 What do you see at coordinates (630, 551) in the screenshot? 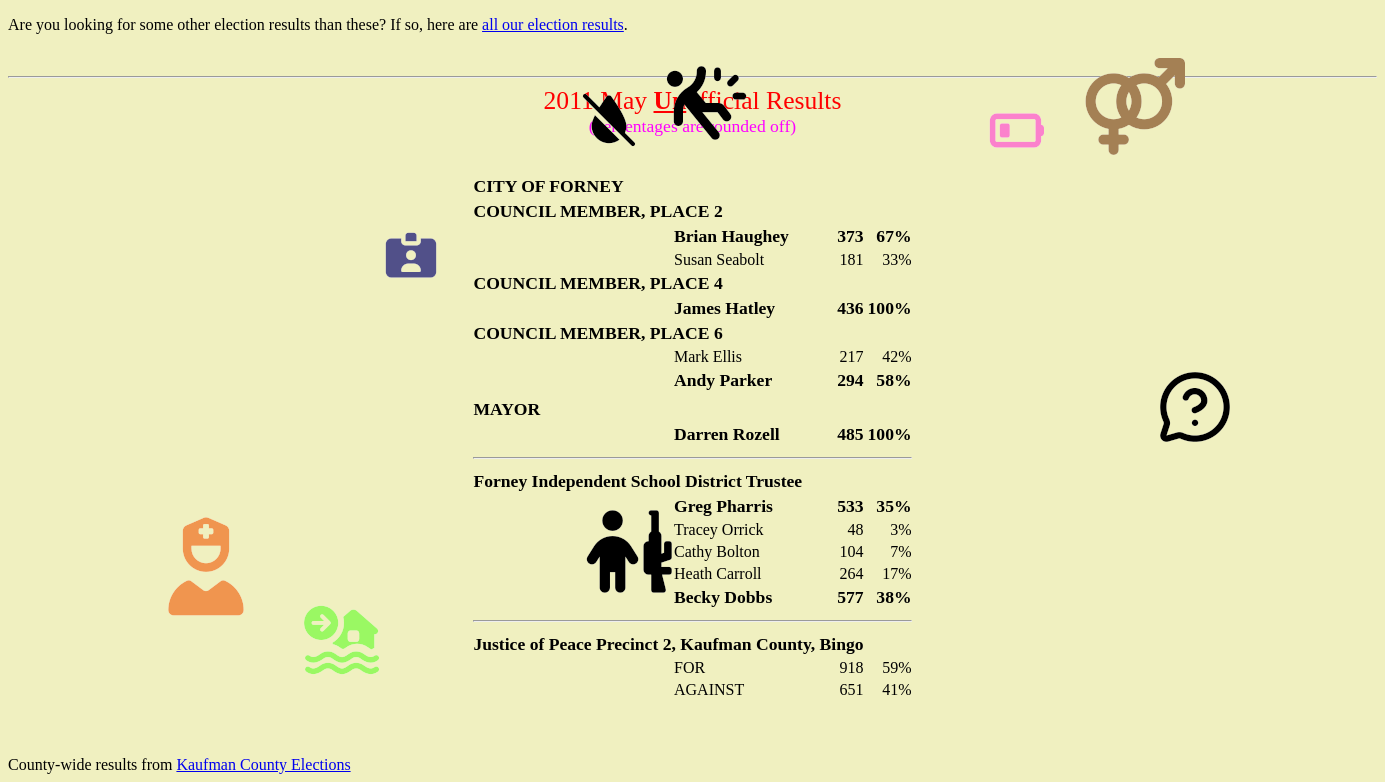
I see `indicates child soldier awareness or prevention cause` at bounding box center [630, 551].